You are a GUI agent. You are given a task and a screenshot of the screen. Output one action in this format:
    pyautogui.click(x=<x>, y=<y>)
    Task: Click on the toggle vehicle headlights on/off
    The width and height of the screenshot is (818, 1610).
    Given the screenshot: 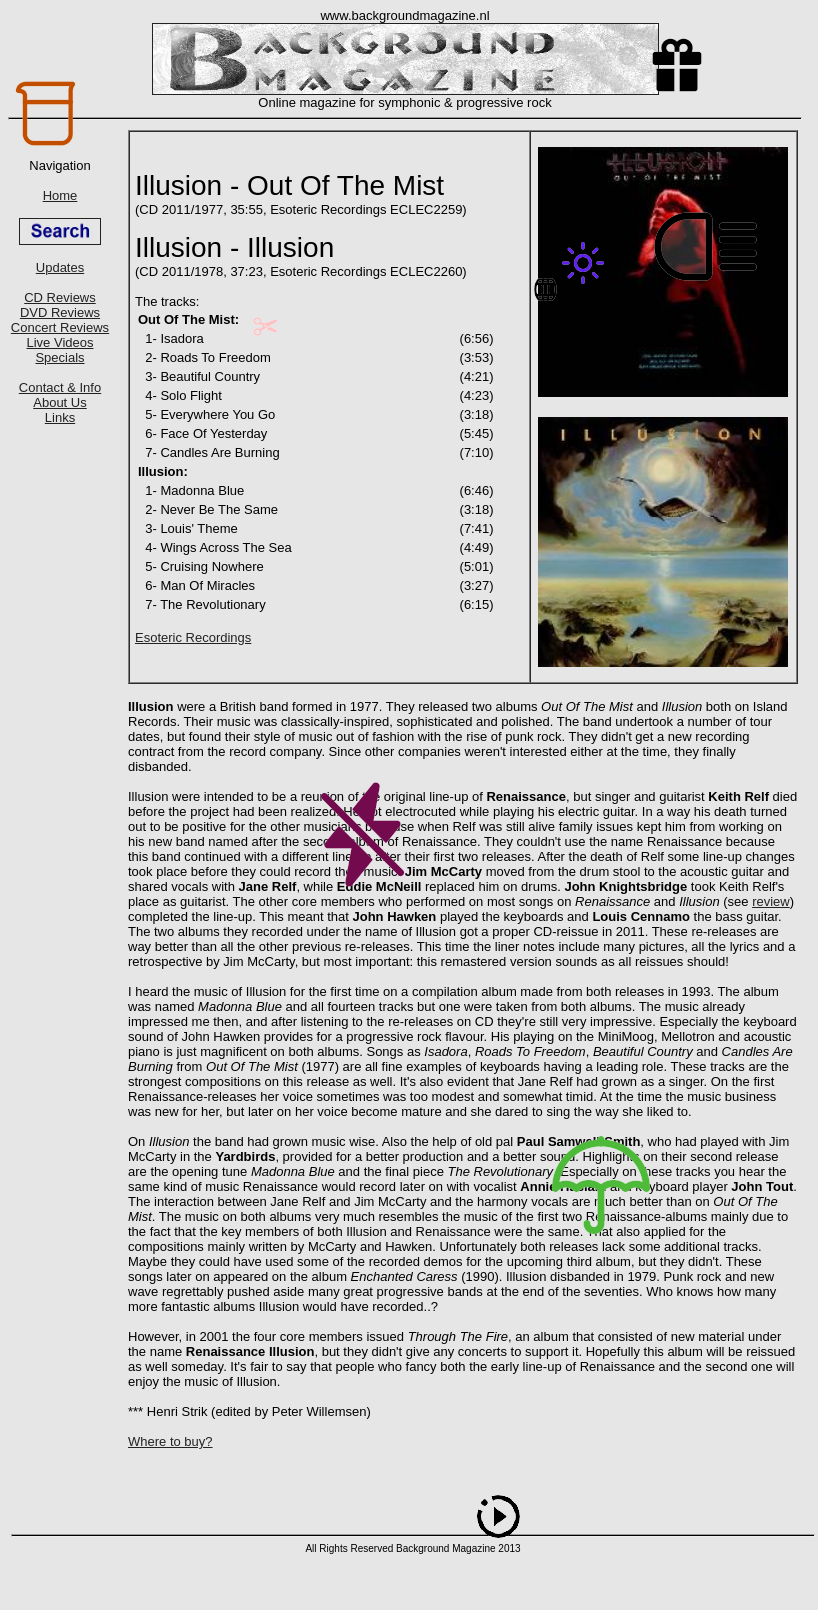 What is the action you would take?
    pyautogui.click(x=705, y=246)
    